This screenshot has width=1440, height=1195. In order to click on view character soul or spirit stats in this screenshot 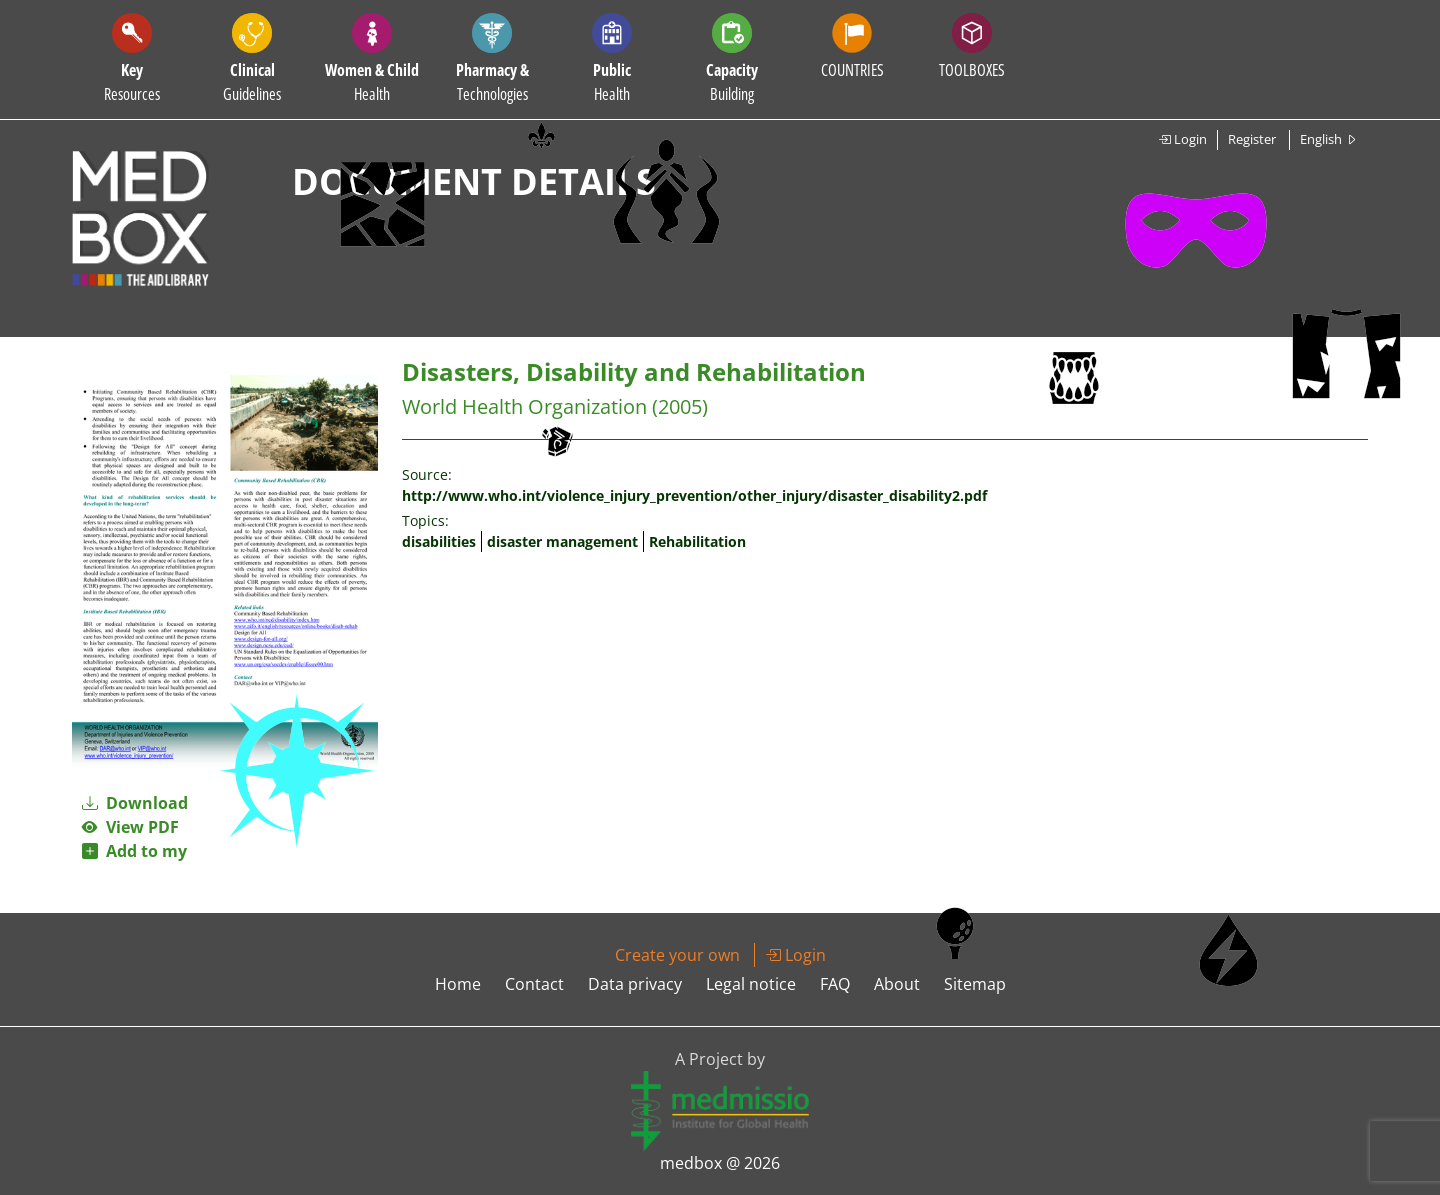, I will do `click(666, 190)`.